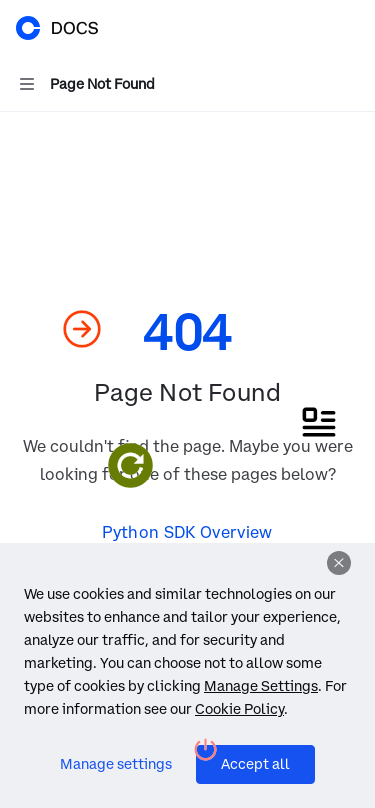 This screenshot has height=808, width=375. What do you see at coordinates (130, 465) in the screenshot?
I see `refresh or reload content` at bounding box center [130, 465].